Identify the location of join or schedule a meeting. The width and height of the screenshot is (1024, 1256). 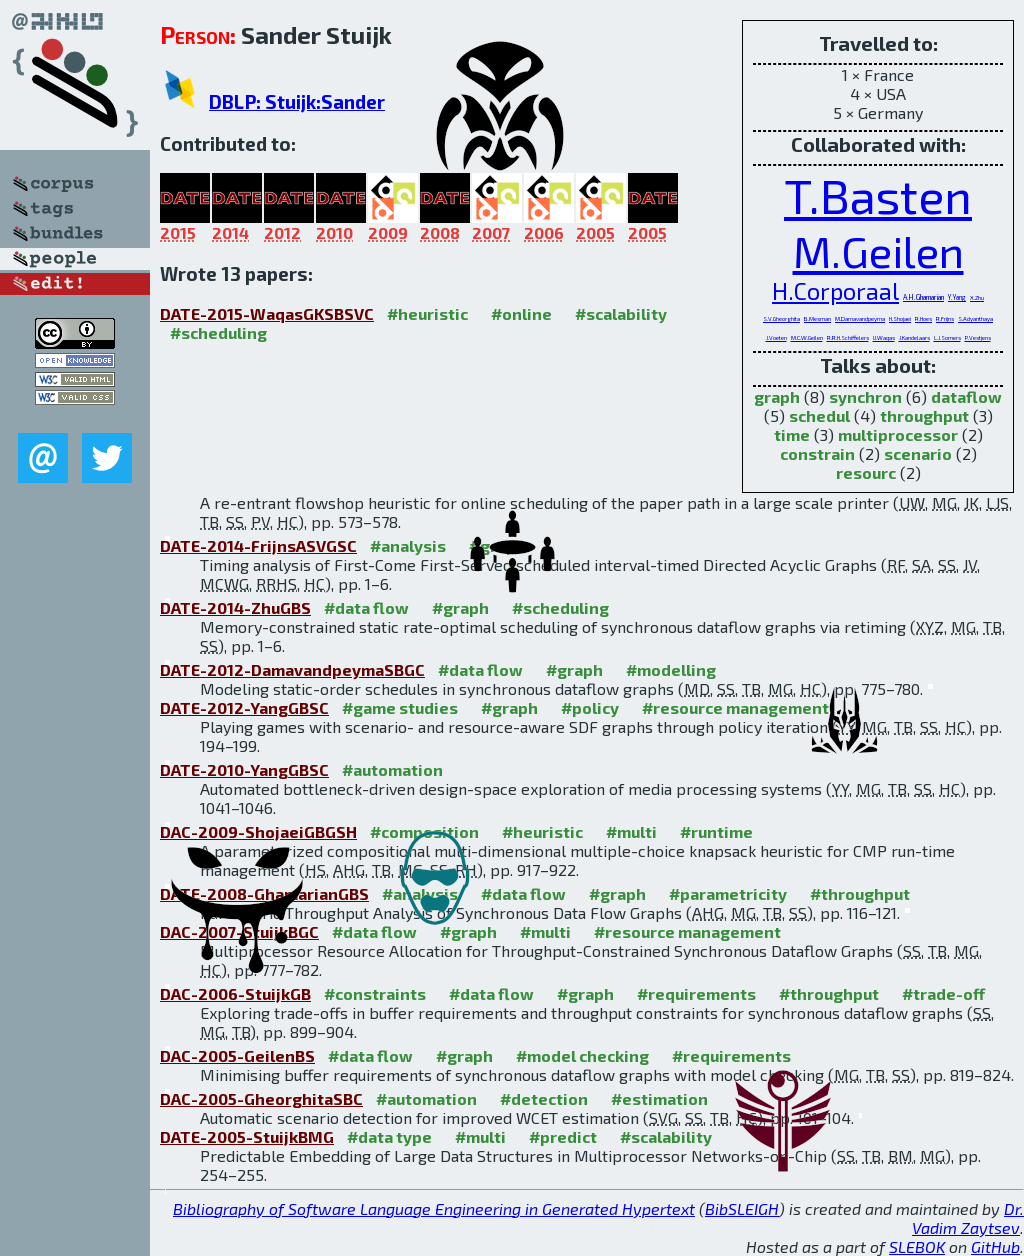
(512, 551).